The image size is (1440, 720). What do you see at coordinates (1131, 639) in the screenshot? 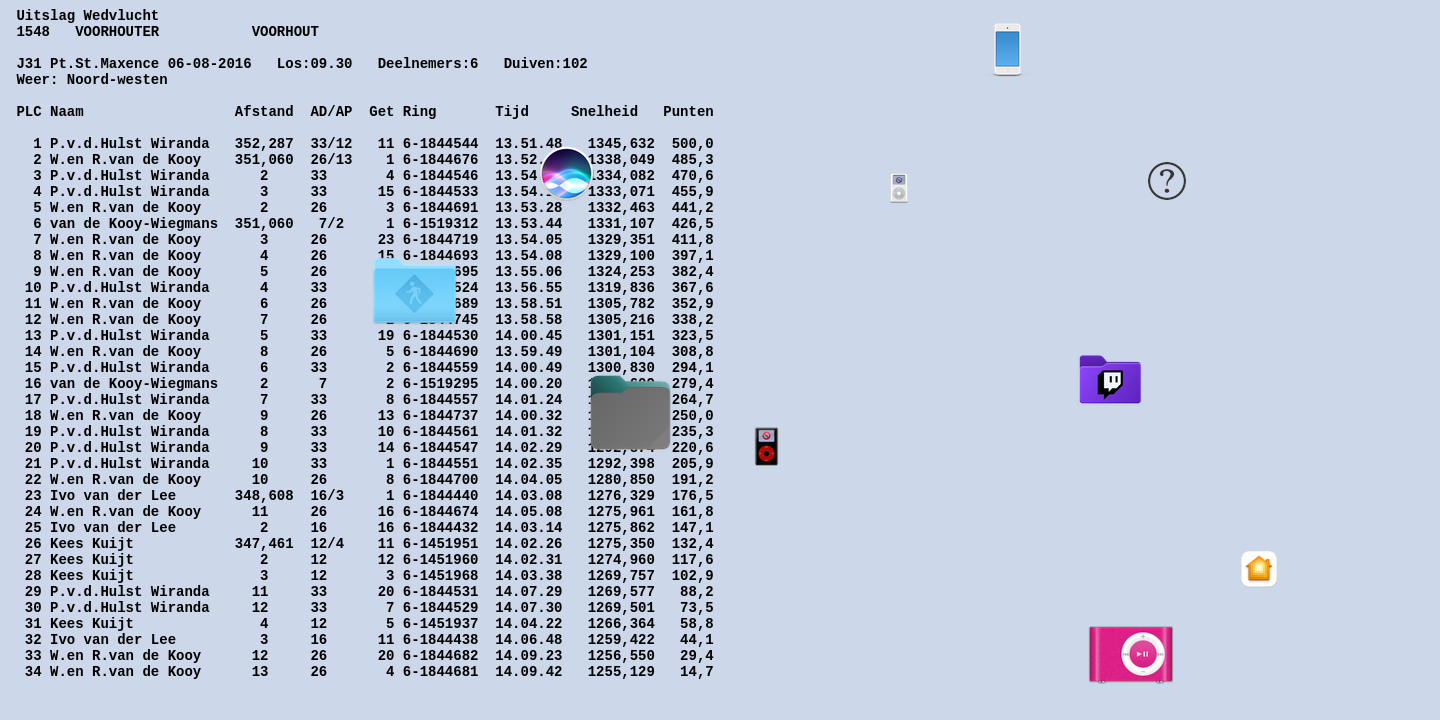
I see `iPod shuffle device connected` at bounding box center [1131, 639].